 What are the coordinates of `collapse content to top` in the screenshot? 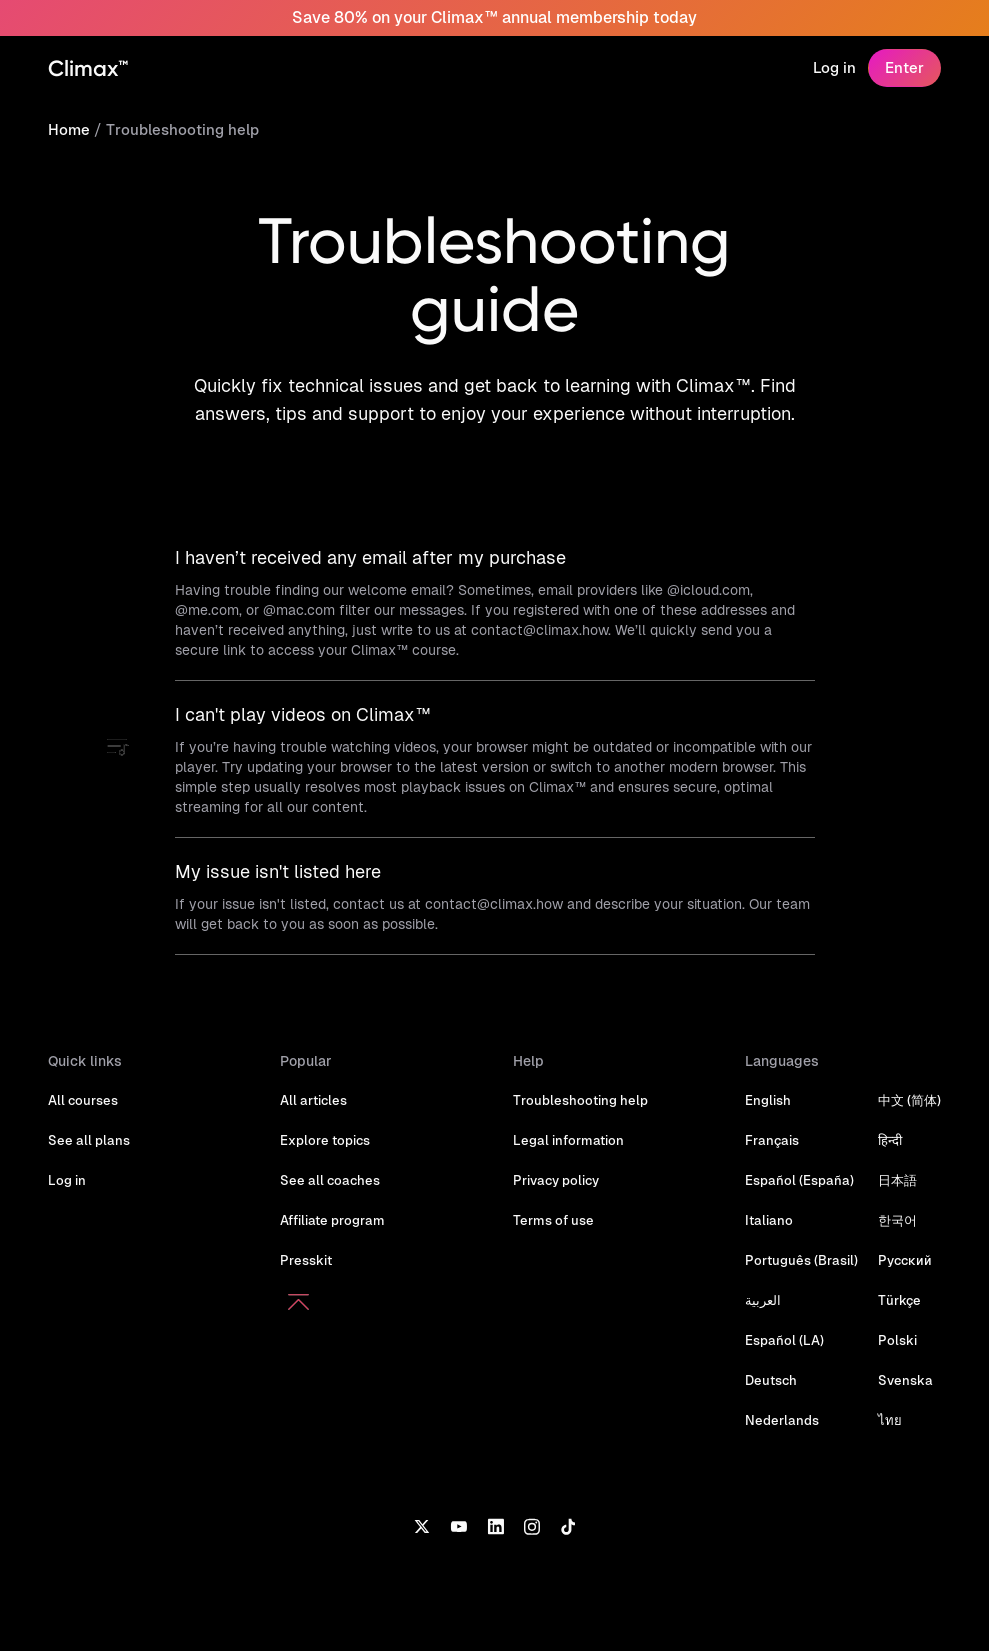 It's located at (298, 1301).